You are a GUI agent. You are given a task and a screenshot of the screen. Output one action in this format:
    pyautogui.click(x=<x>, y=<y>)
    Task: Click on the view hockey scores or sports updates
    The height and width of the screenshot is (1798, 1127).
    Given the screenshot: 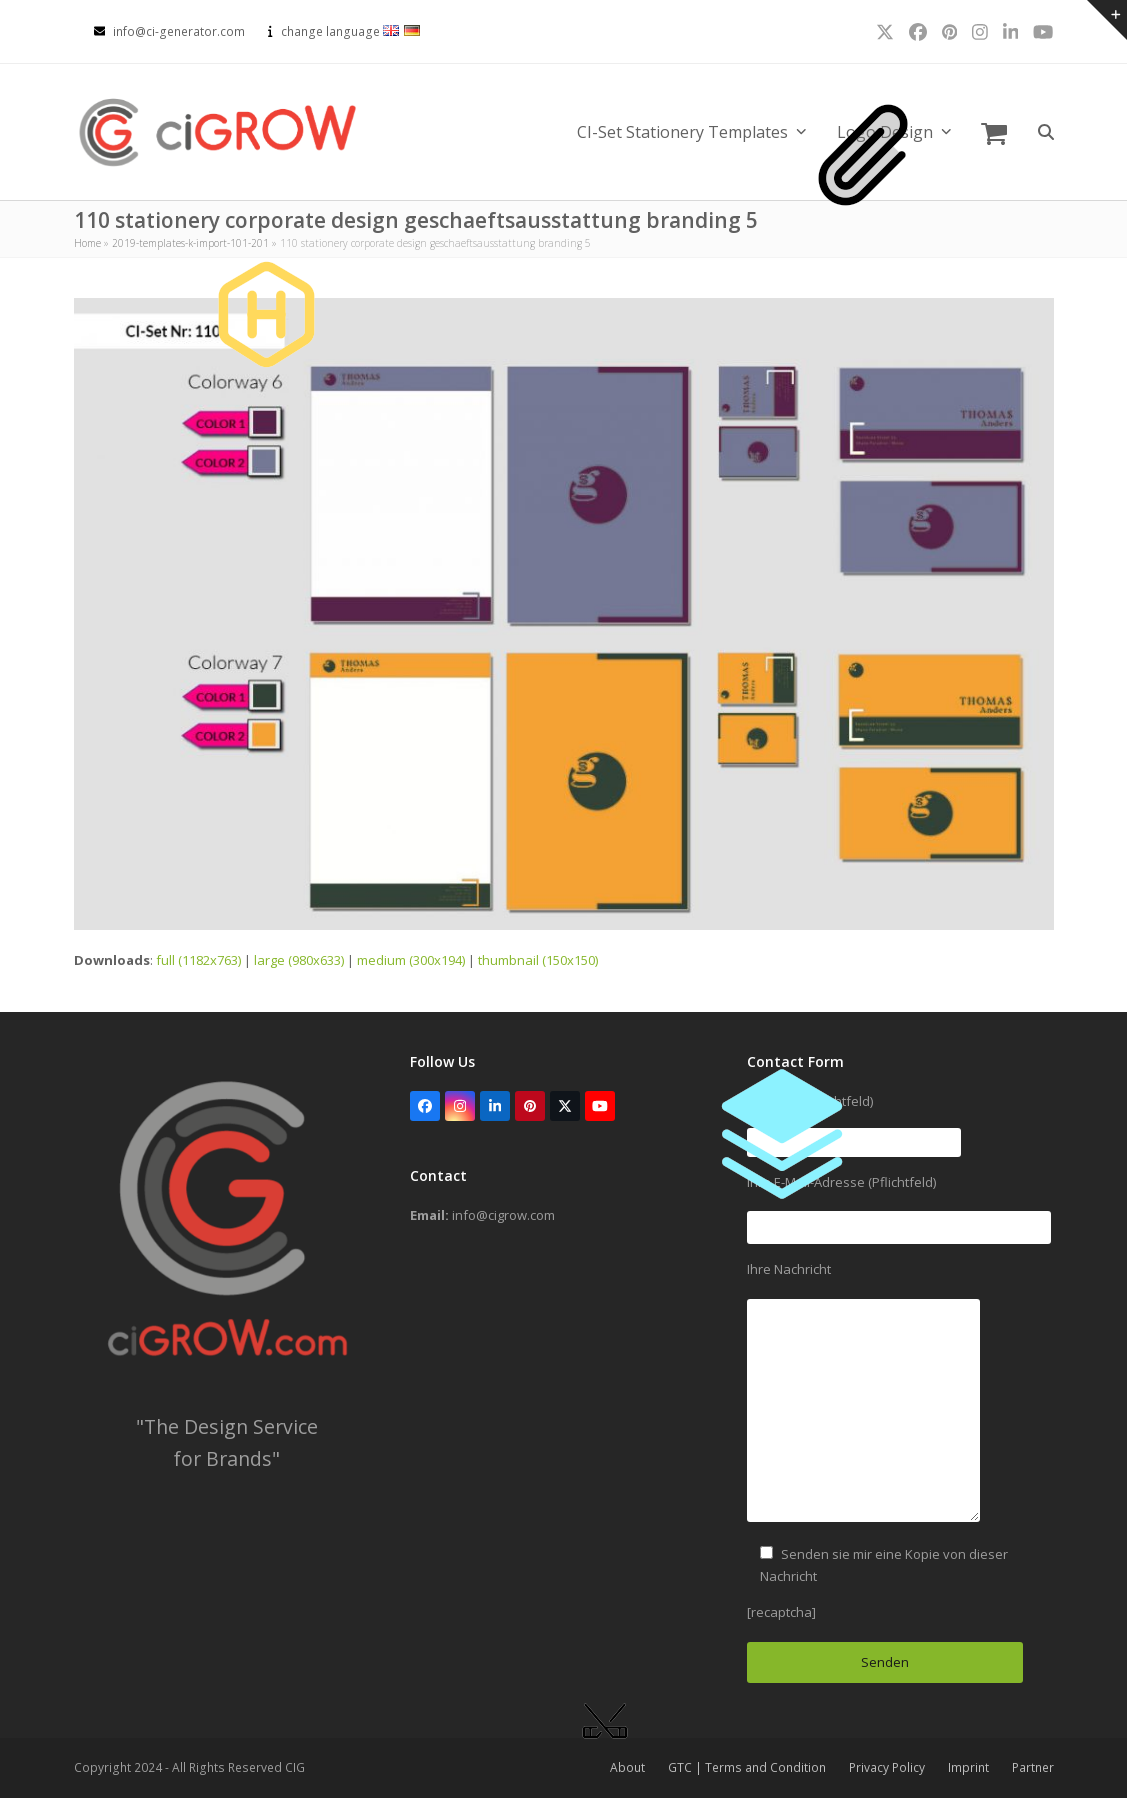 What is the action you would take?
    pyautogui.click(x=605, y=1721)
    